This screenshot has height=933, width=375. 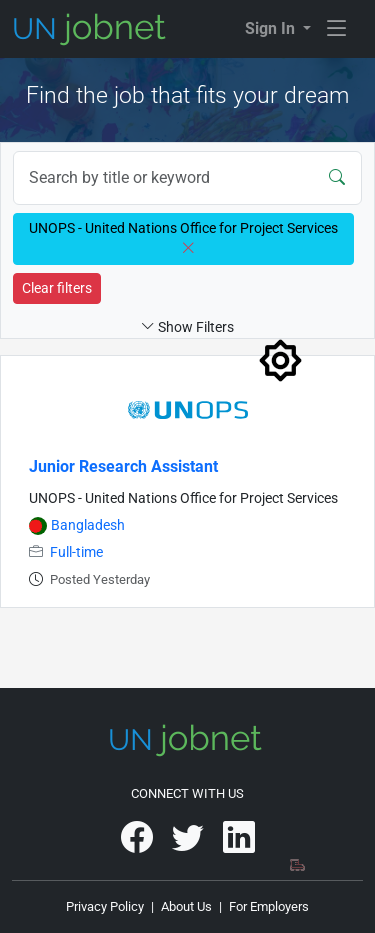 What do you see at coordinates (297, 865) in the screenshot?
I see `browse footwear or shoe products` at bounding box center [297, 865].